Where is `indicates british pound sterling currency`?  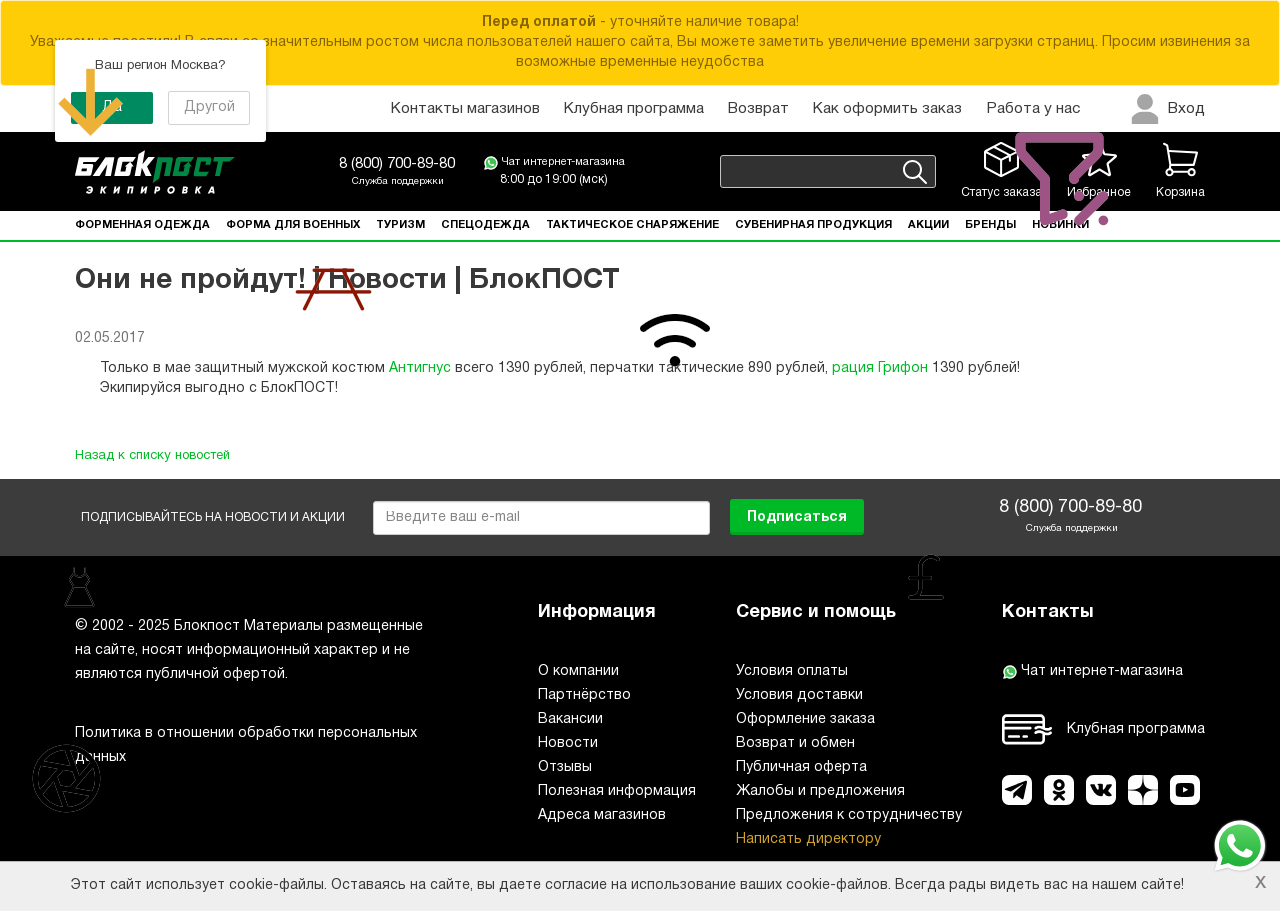
indicates british pound sterling currency is located at coordinates (928, 578).